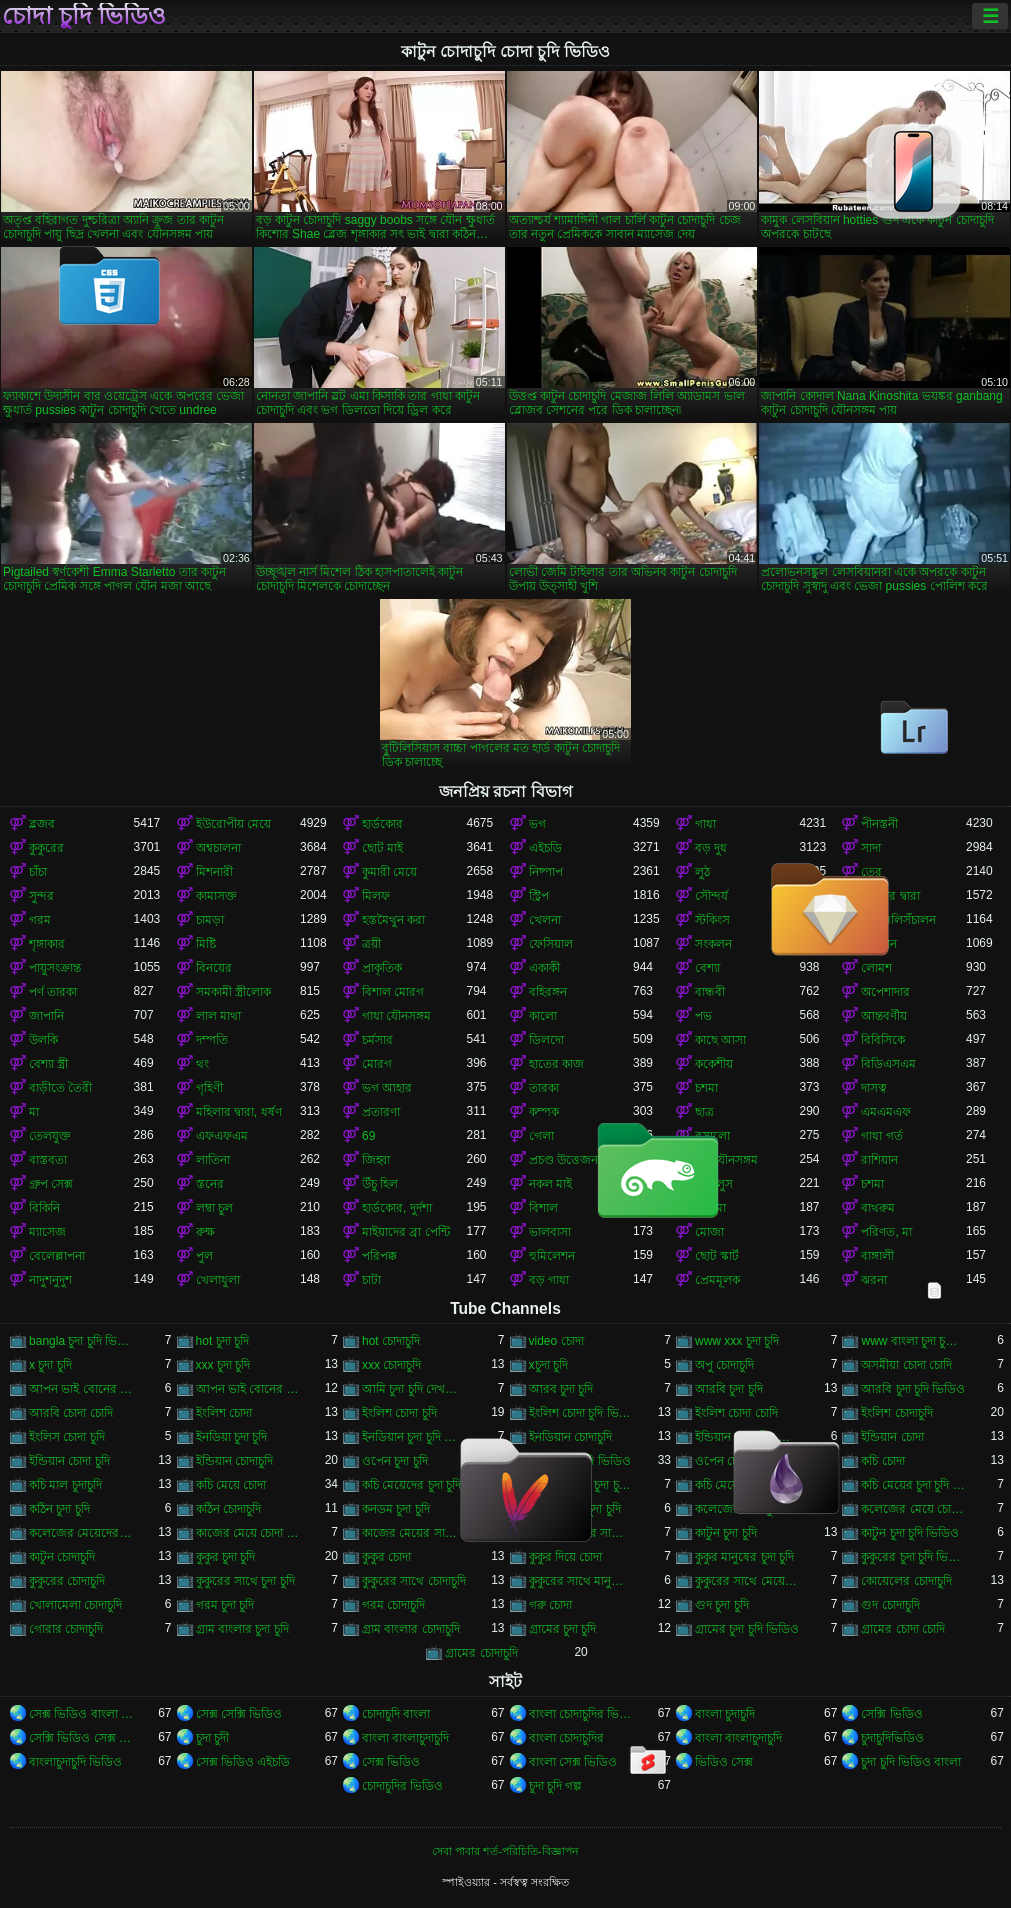  Describe the element at coordinates (525, 1493) in the screenshot. I see `open maven project folder` at that location.